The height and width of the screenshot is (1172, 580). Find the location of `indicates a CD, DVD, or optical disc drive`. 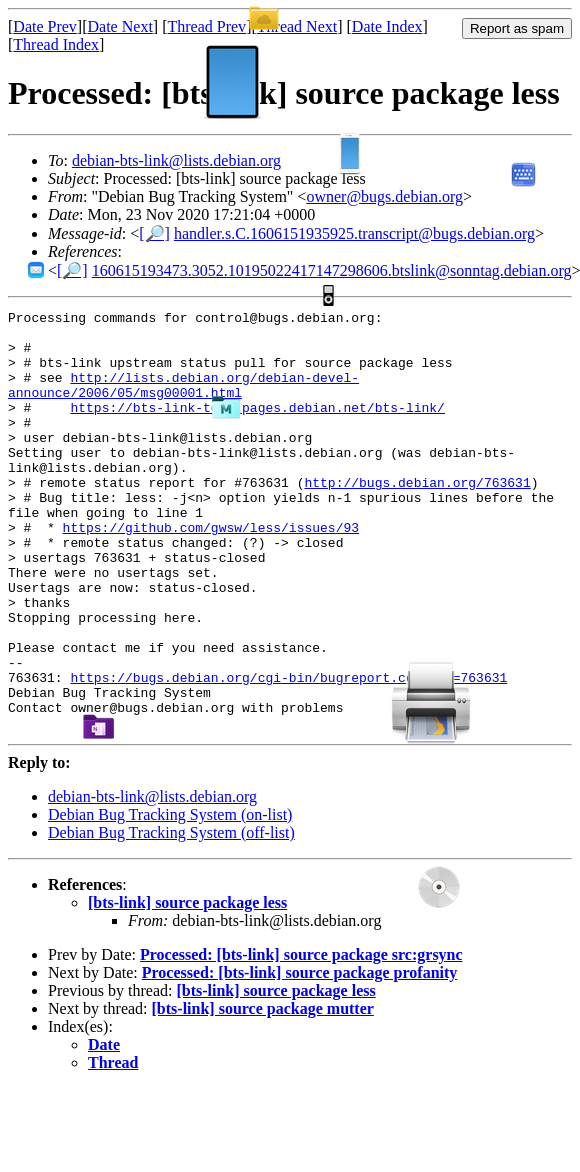

indicates a CD, DVD, or optical disc drive is located at coordinates (439, 887).